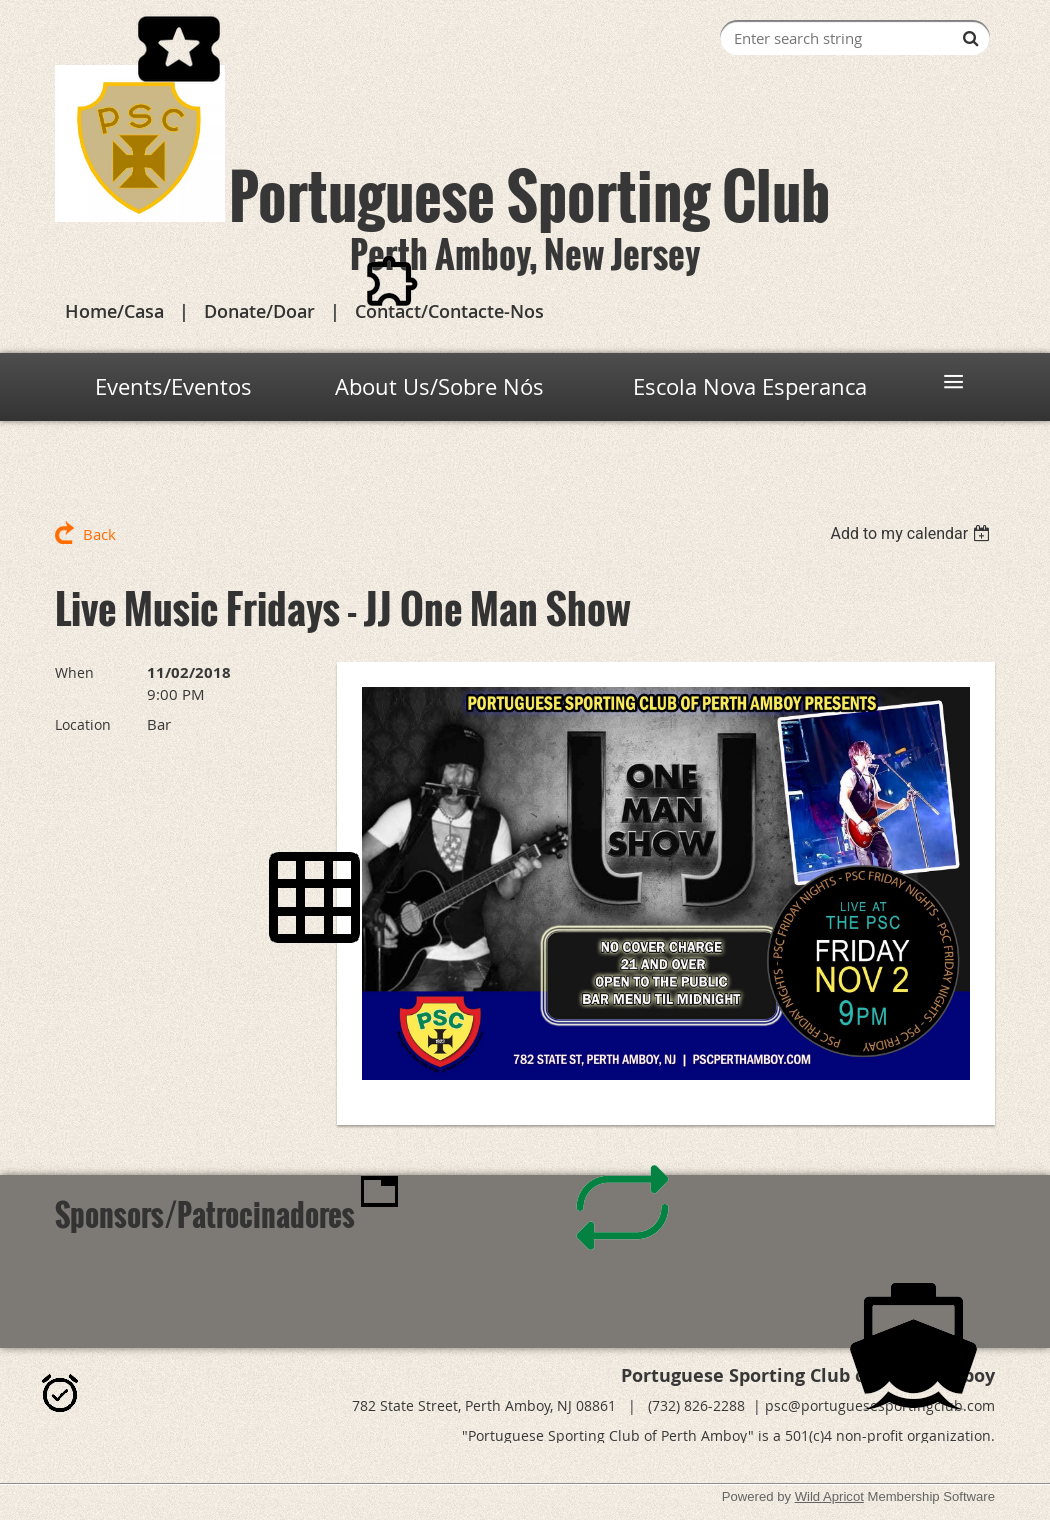 The height and width of the screenshot is (1520, 1050). Describe the element at coordinates (314, 897) in the screenshot. I see `toggle grid view display` at that location.